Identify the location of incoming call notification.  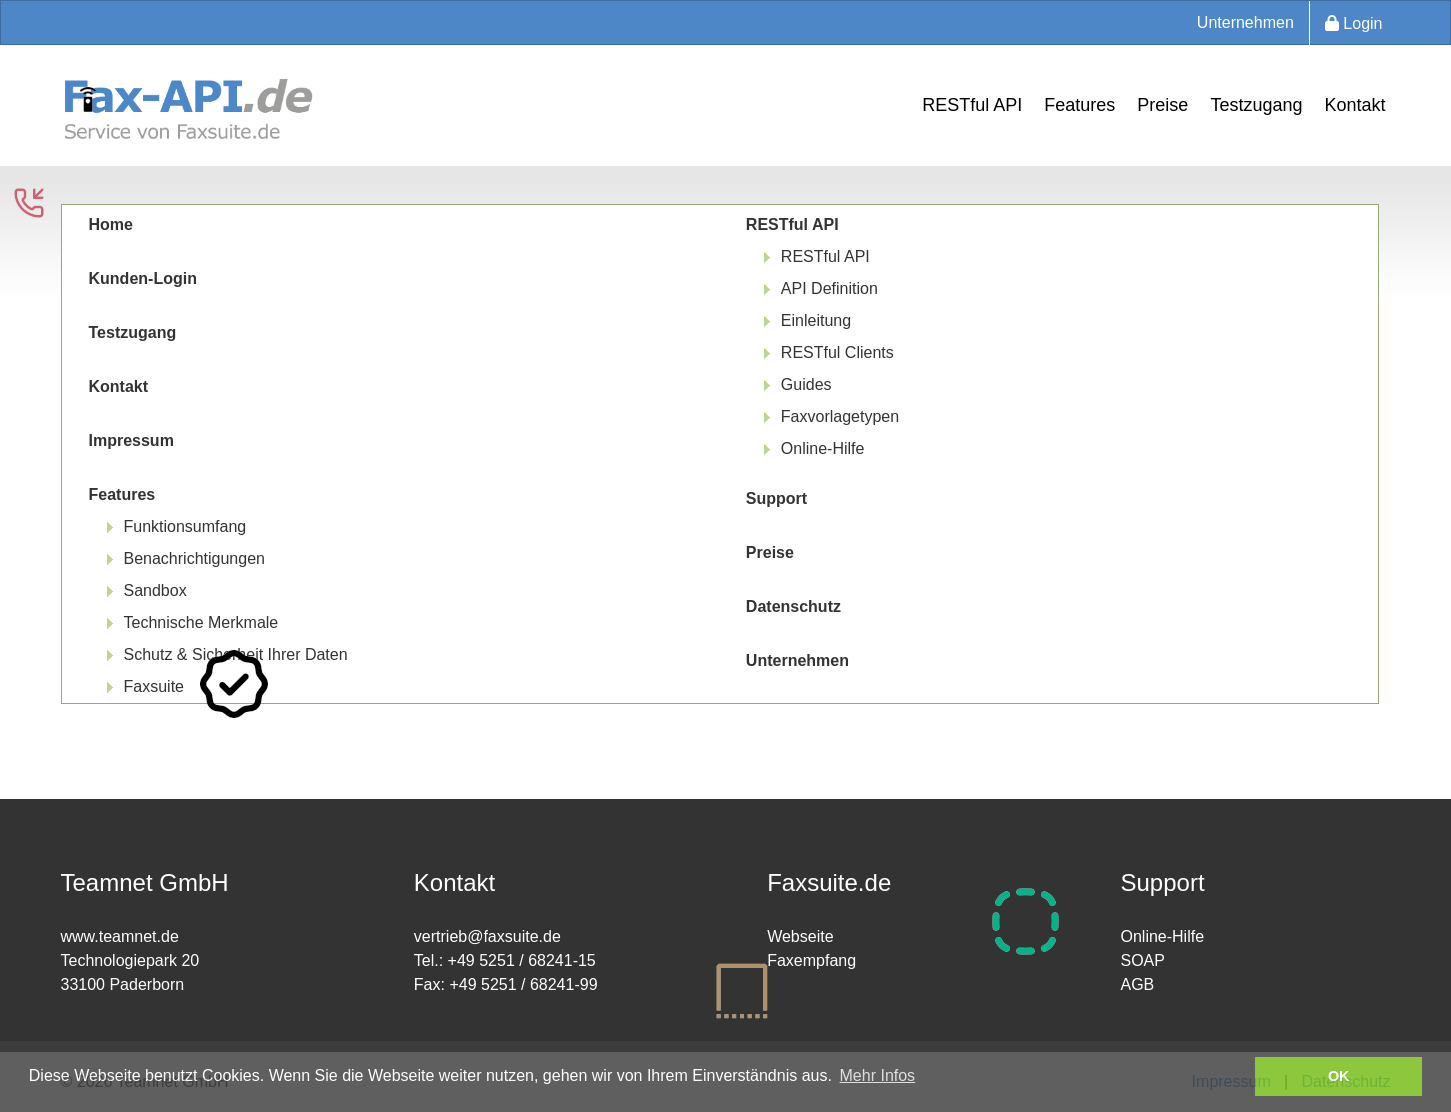
(29, 203).